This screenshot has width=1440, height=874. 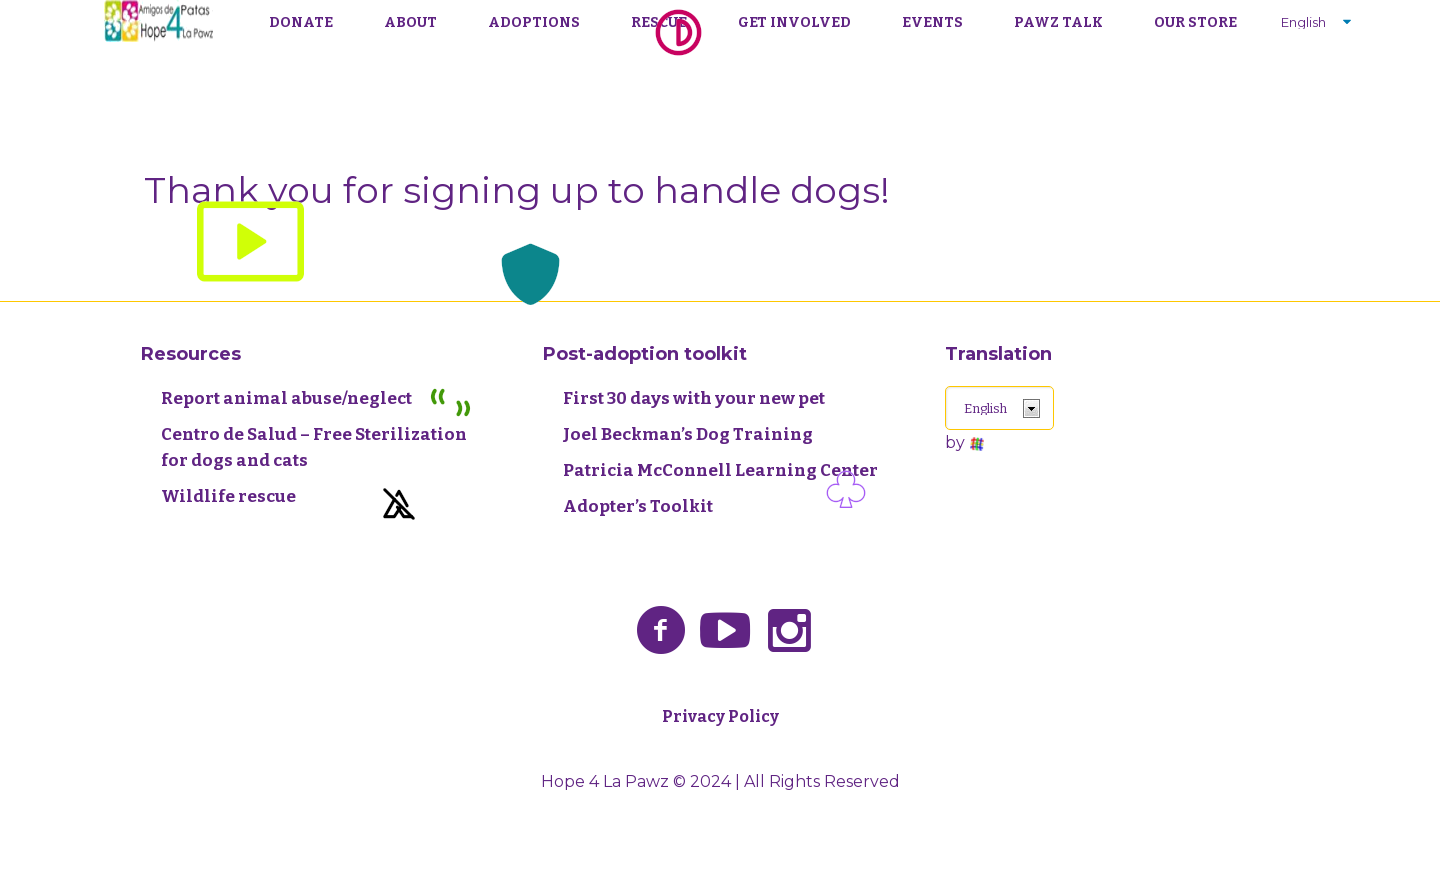 I want to click on camping site unavailable or closed, so click(x=399, y=504).